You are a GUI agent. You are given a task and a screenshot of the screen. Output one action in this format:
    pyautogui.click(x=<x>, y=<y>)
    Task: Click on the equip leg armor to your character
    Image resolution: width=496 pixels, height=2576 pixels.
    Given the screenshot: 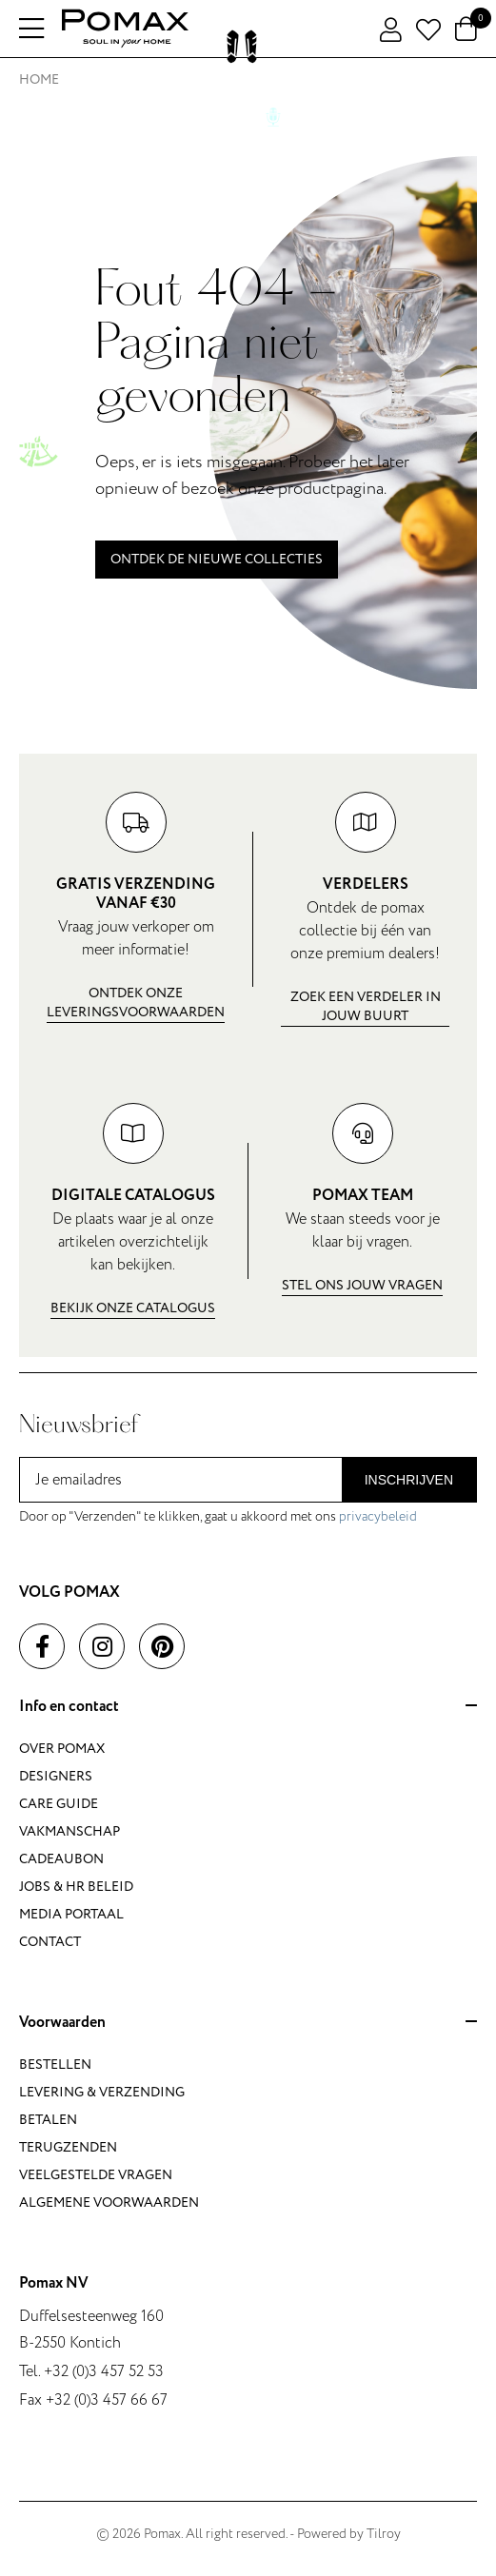 What is the action you would take?
    pyautogui.click(x=242, y=47)
    